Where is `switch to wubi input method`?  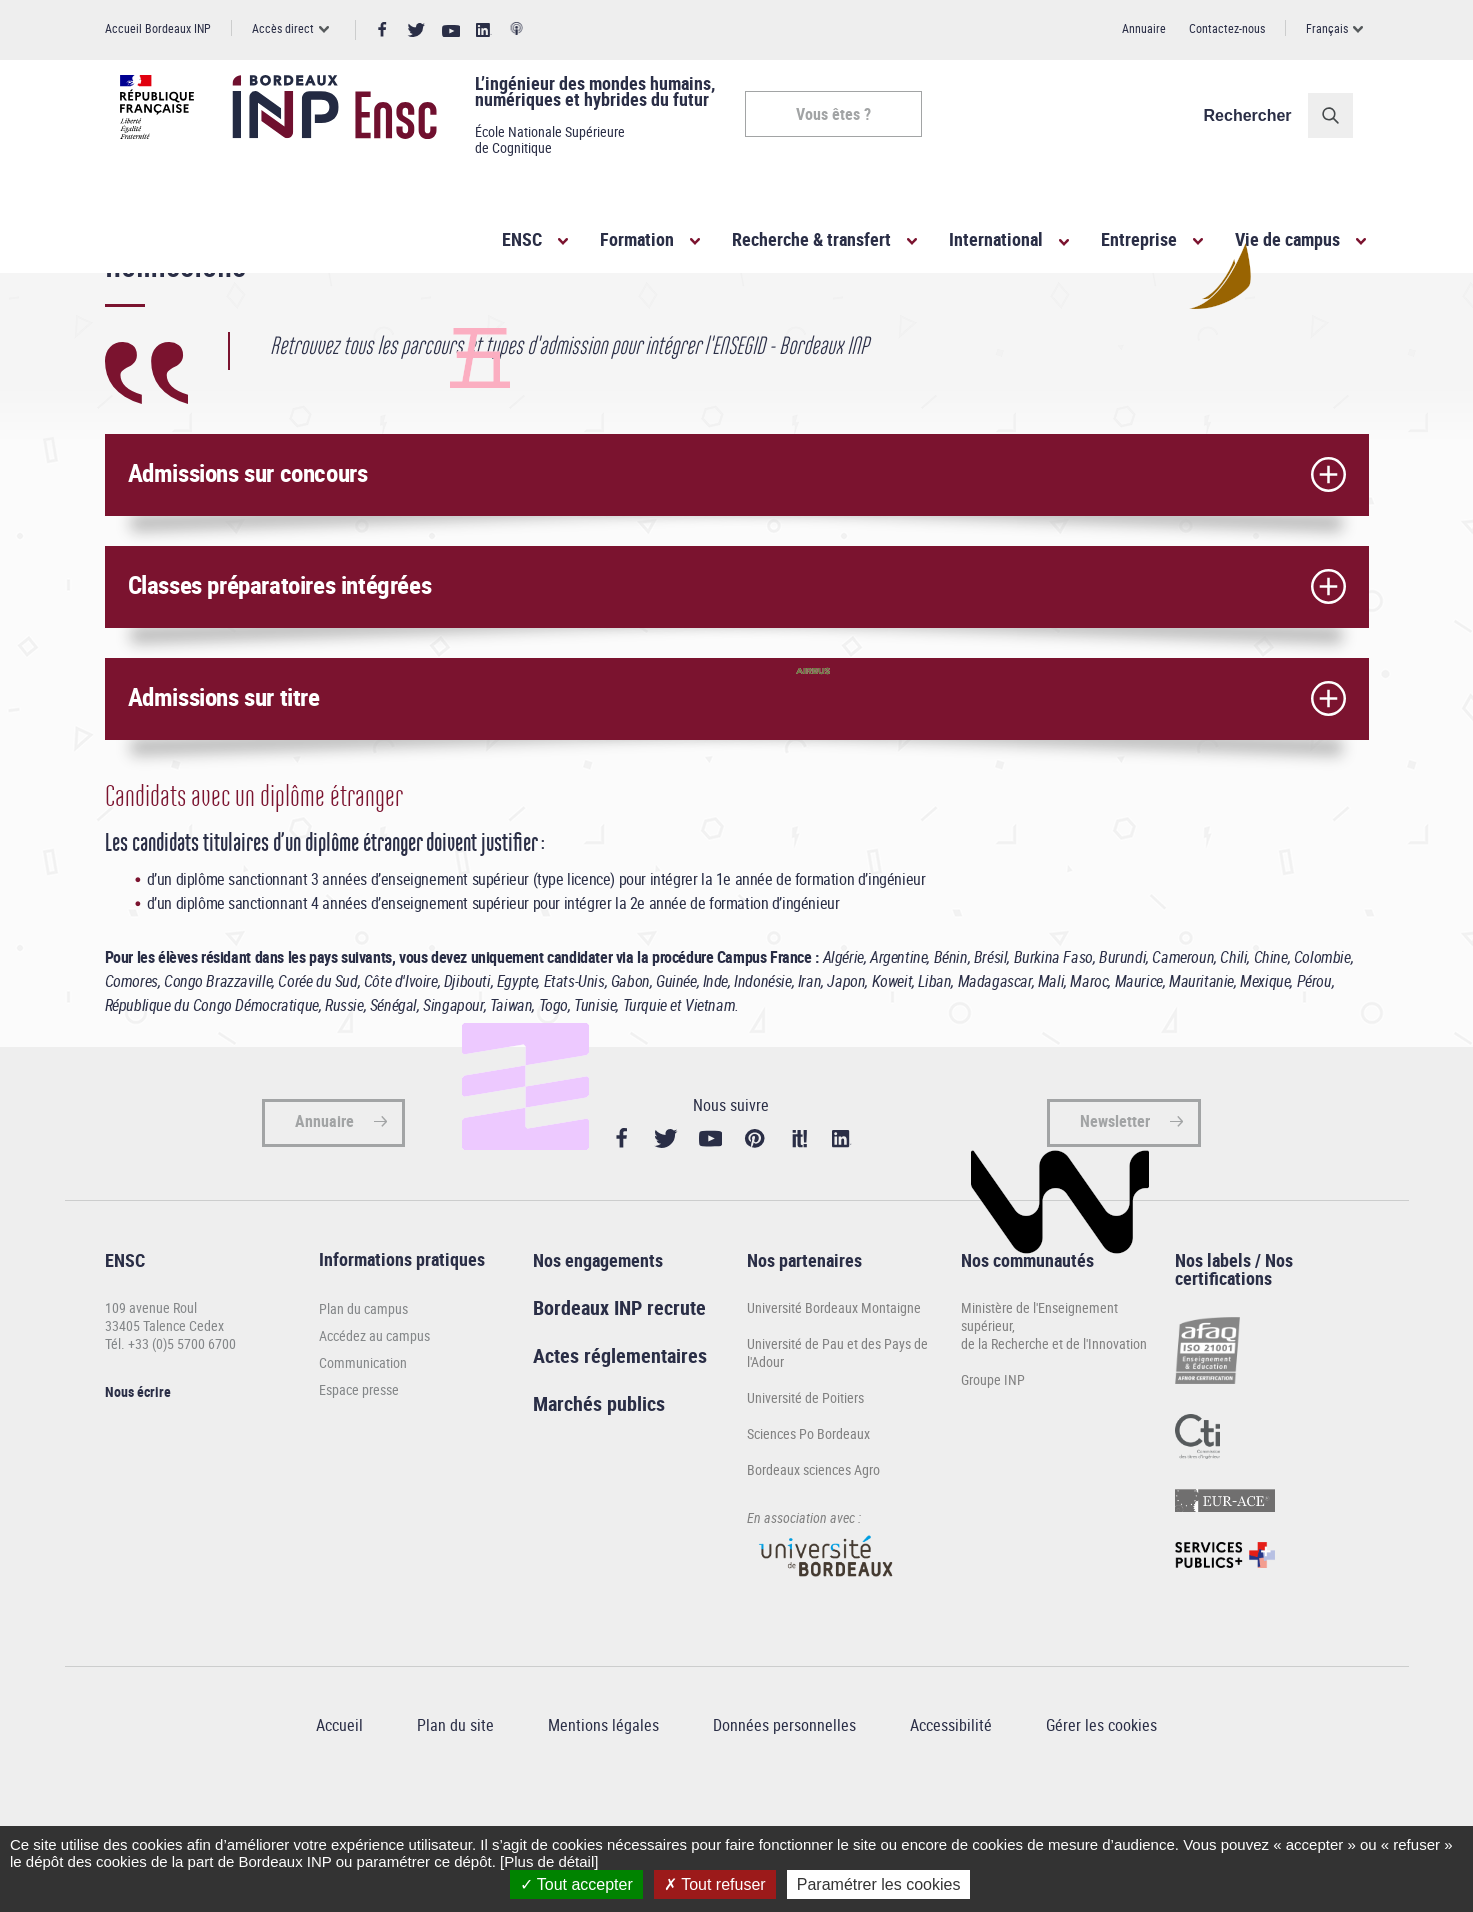
switch to wubi input method is located at coordinates (480, 358).